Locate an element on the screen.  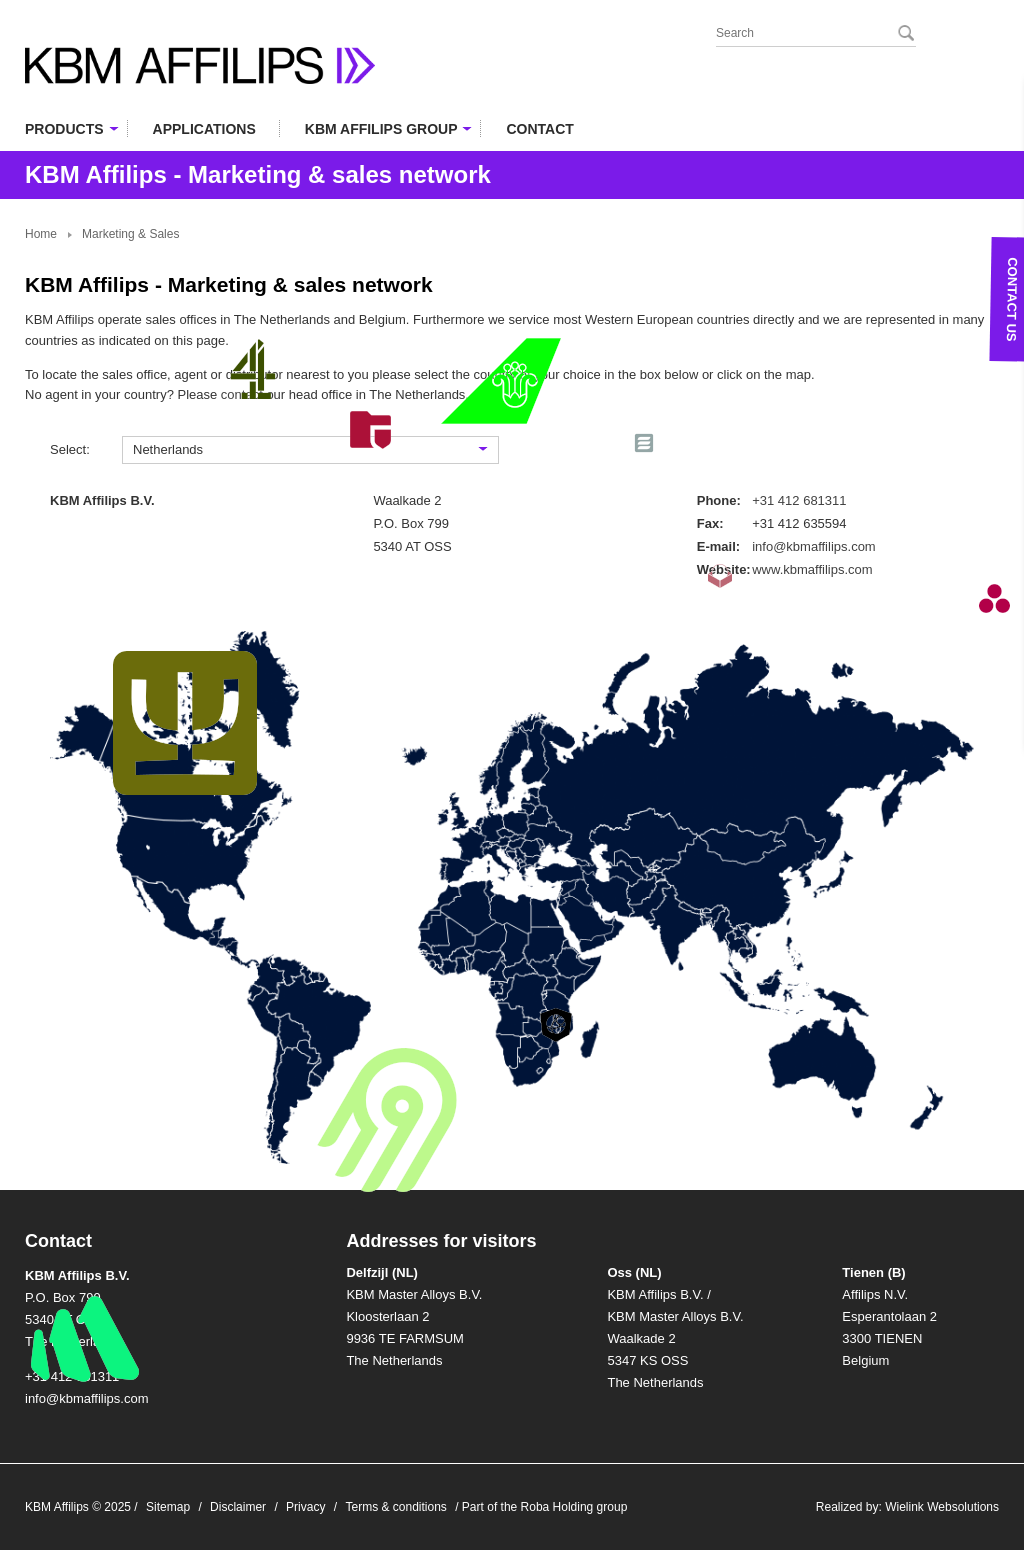
Channel 4 logo is located at coordinates (253, 369).